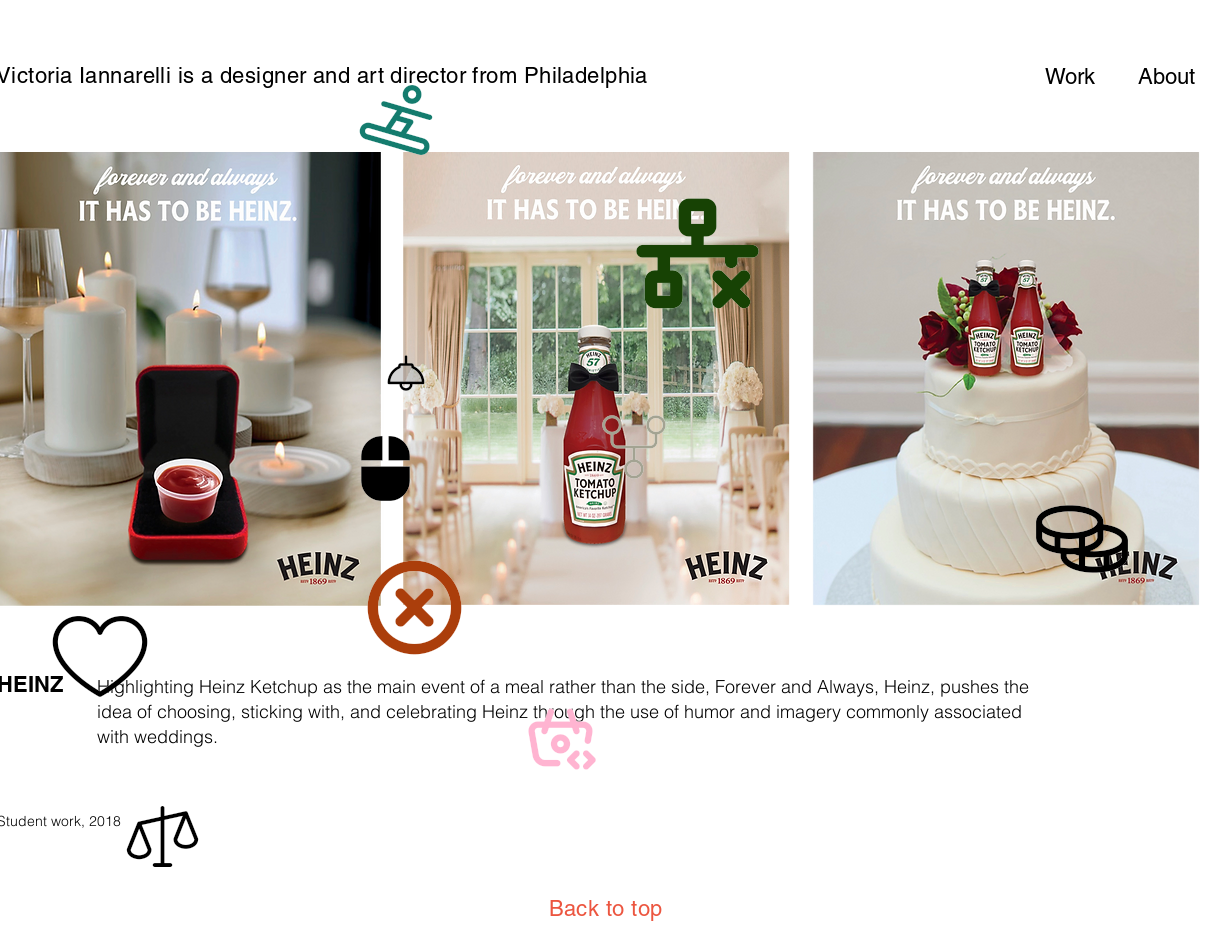 Image resolution: width=1212 pixels, height=932 pixels. What do you see at coordinates (406, 375) in the screenshot?
I see `toggle pendant lamp on/off` at bounding box center [406, 375].